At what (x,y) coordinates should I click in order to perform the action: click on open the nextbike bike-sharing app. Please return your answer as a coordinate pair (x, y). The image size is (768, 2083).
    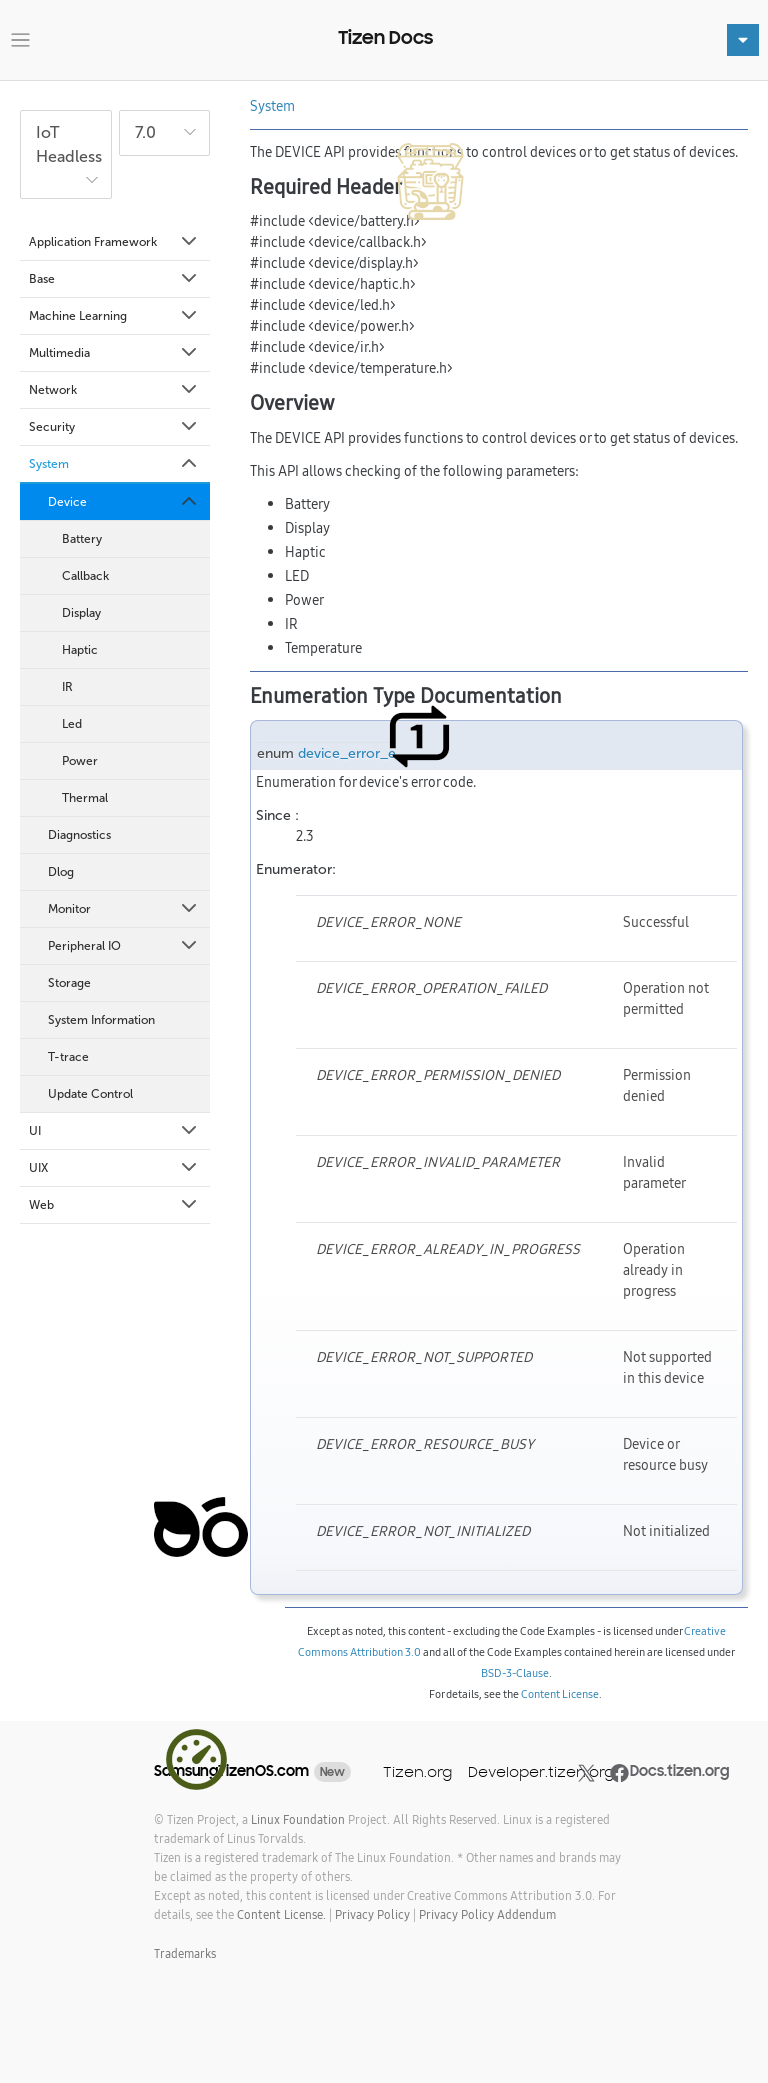
    Looking at the image, I should click on (201, 1527).